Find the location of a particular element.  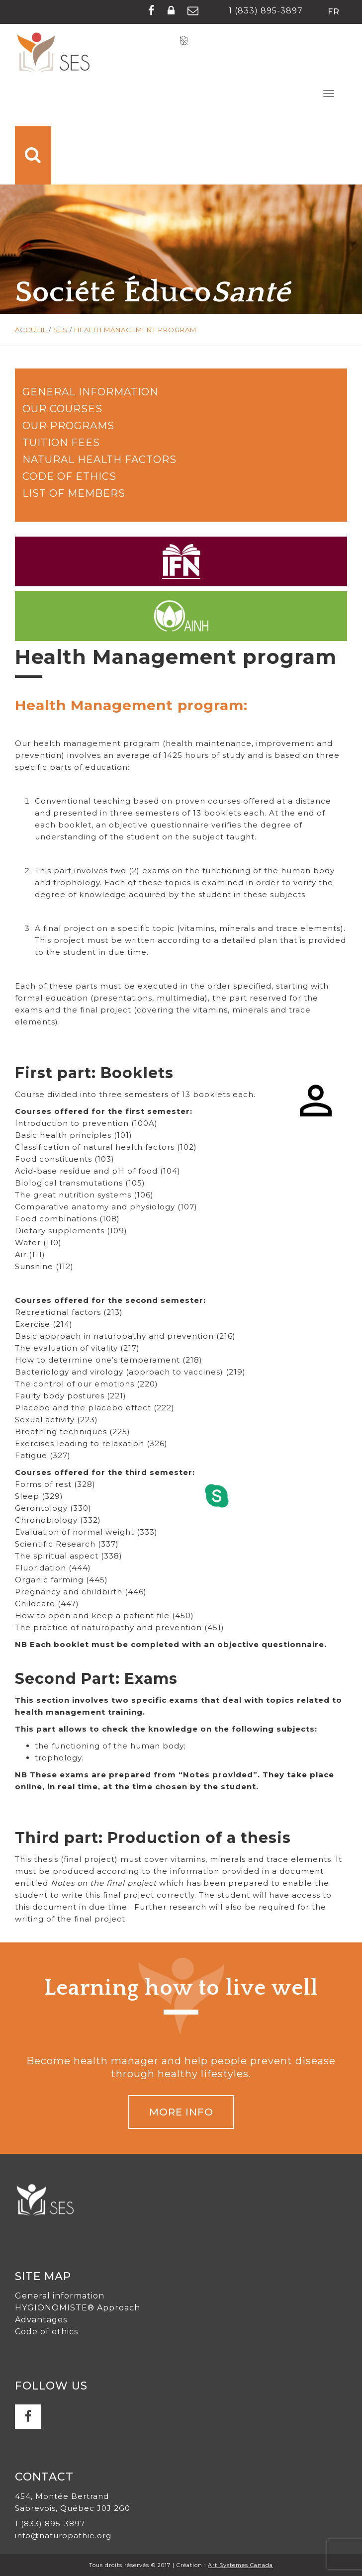

view your profile is located at coordinates (316, 1101).